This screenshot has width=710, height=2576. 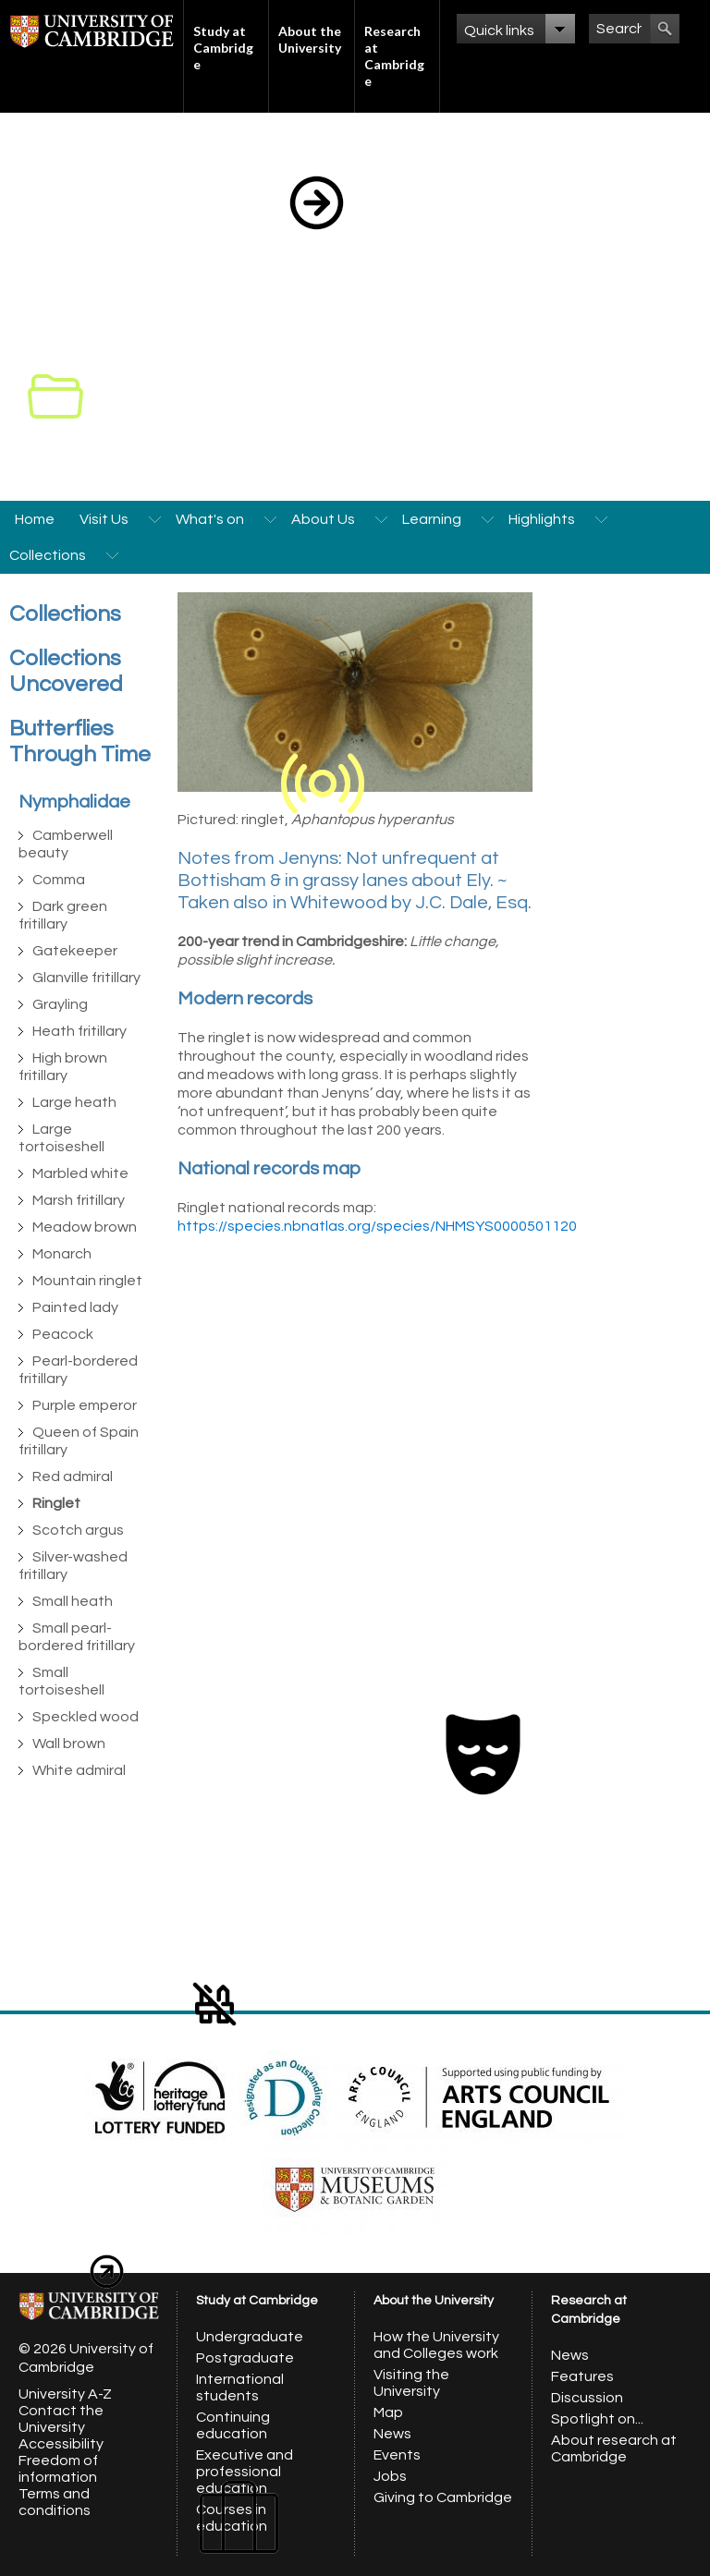 What do you see at coordinates (323, 784) in the screenshot?
I see `start a live broadcast or stream` at bounding box center [323, 784].